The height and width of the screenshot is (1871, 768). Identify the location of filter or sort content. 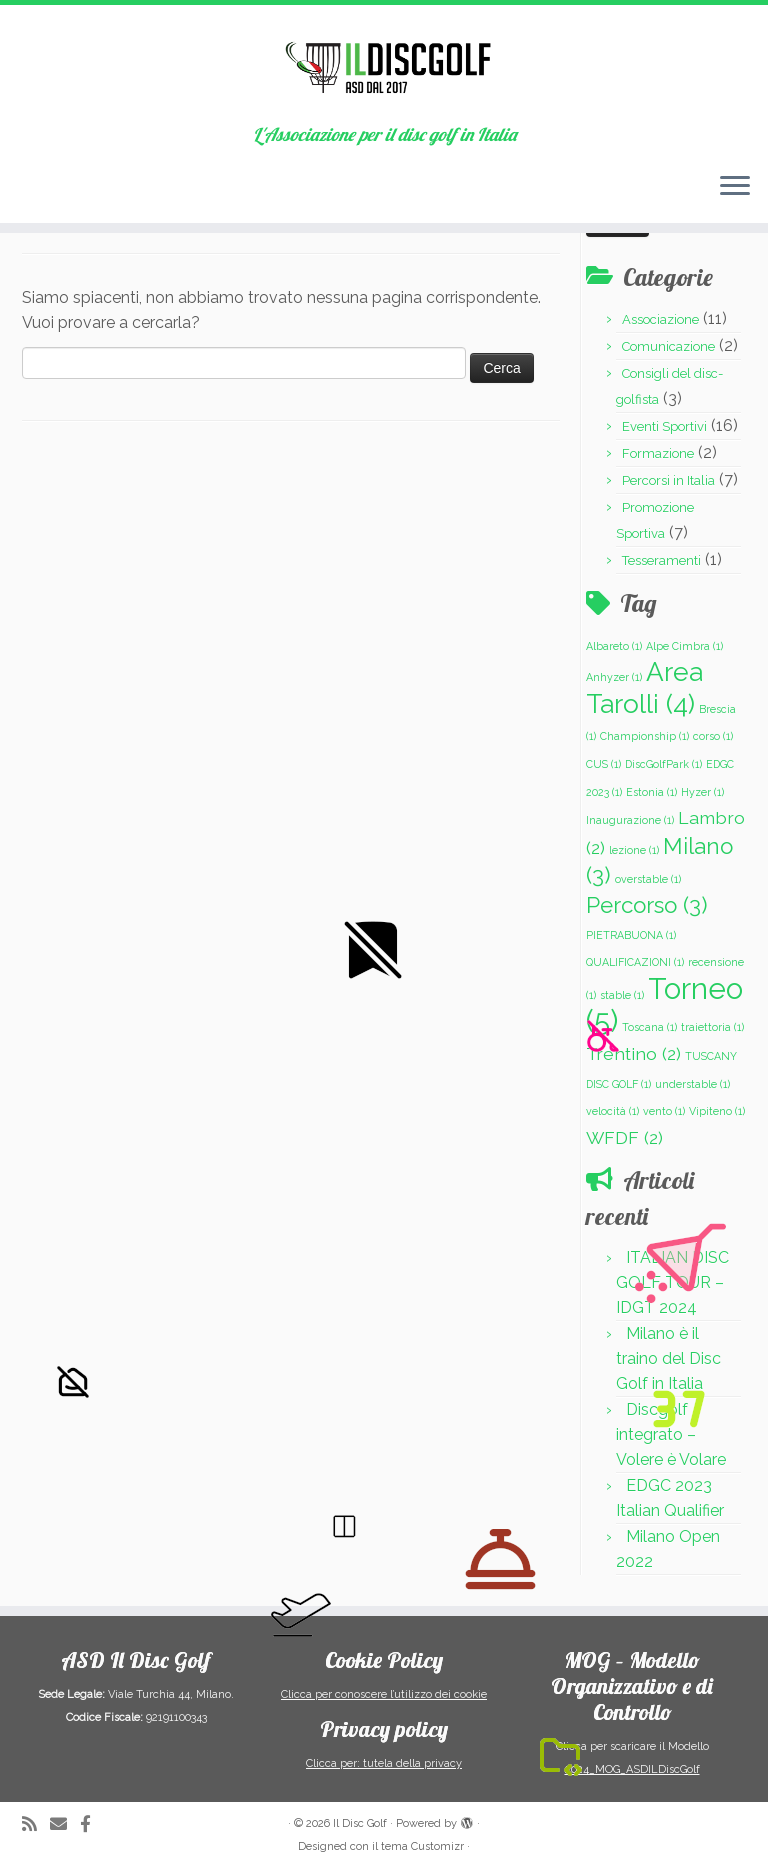
(679, 1259).